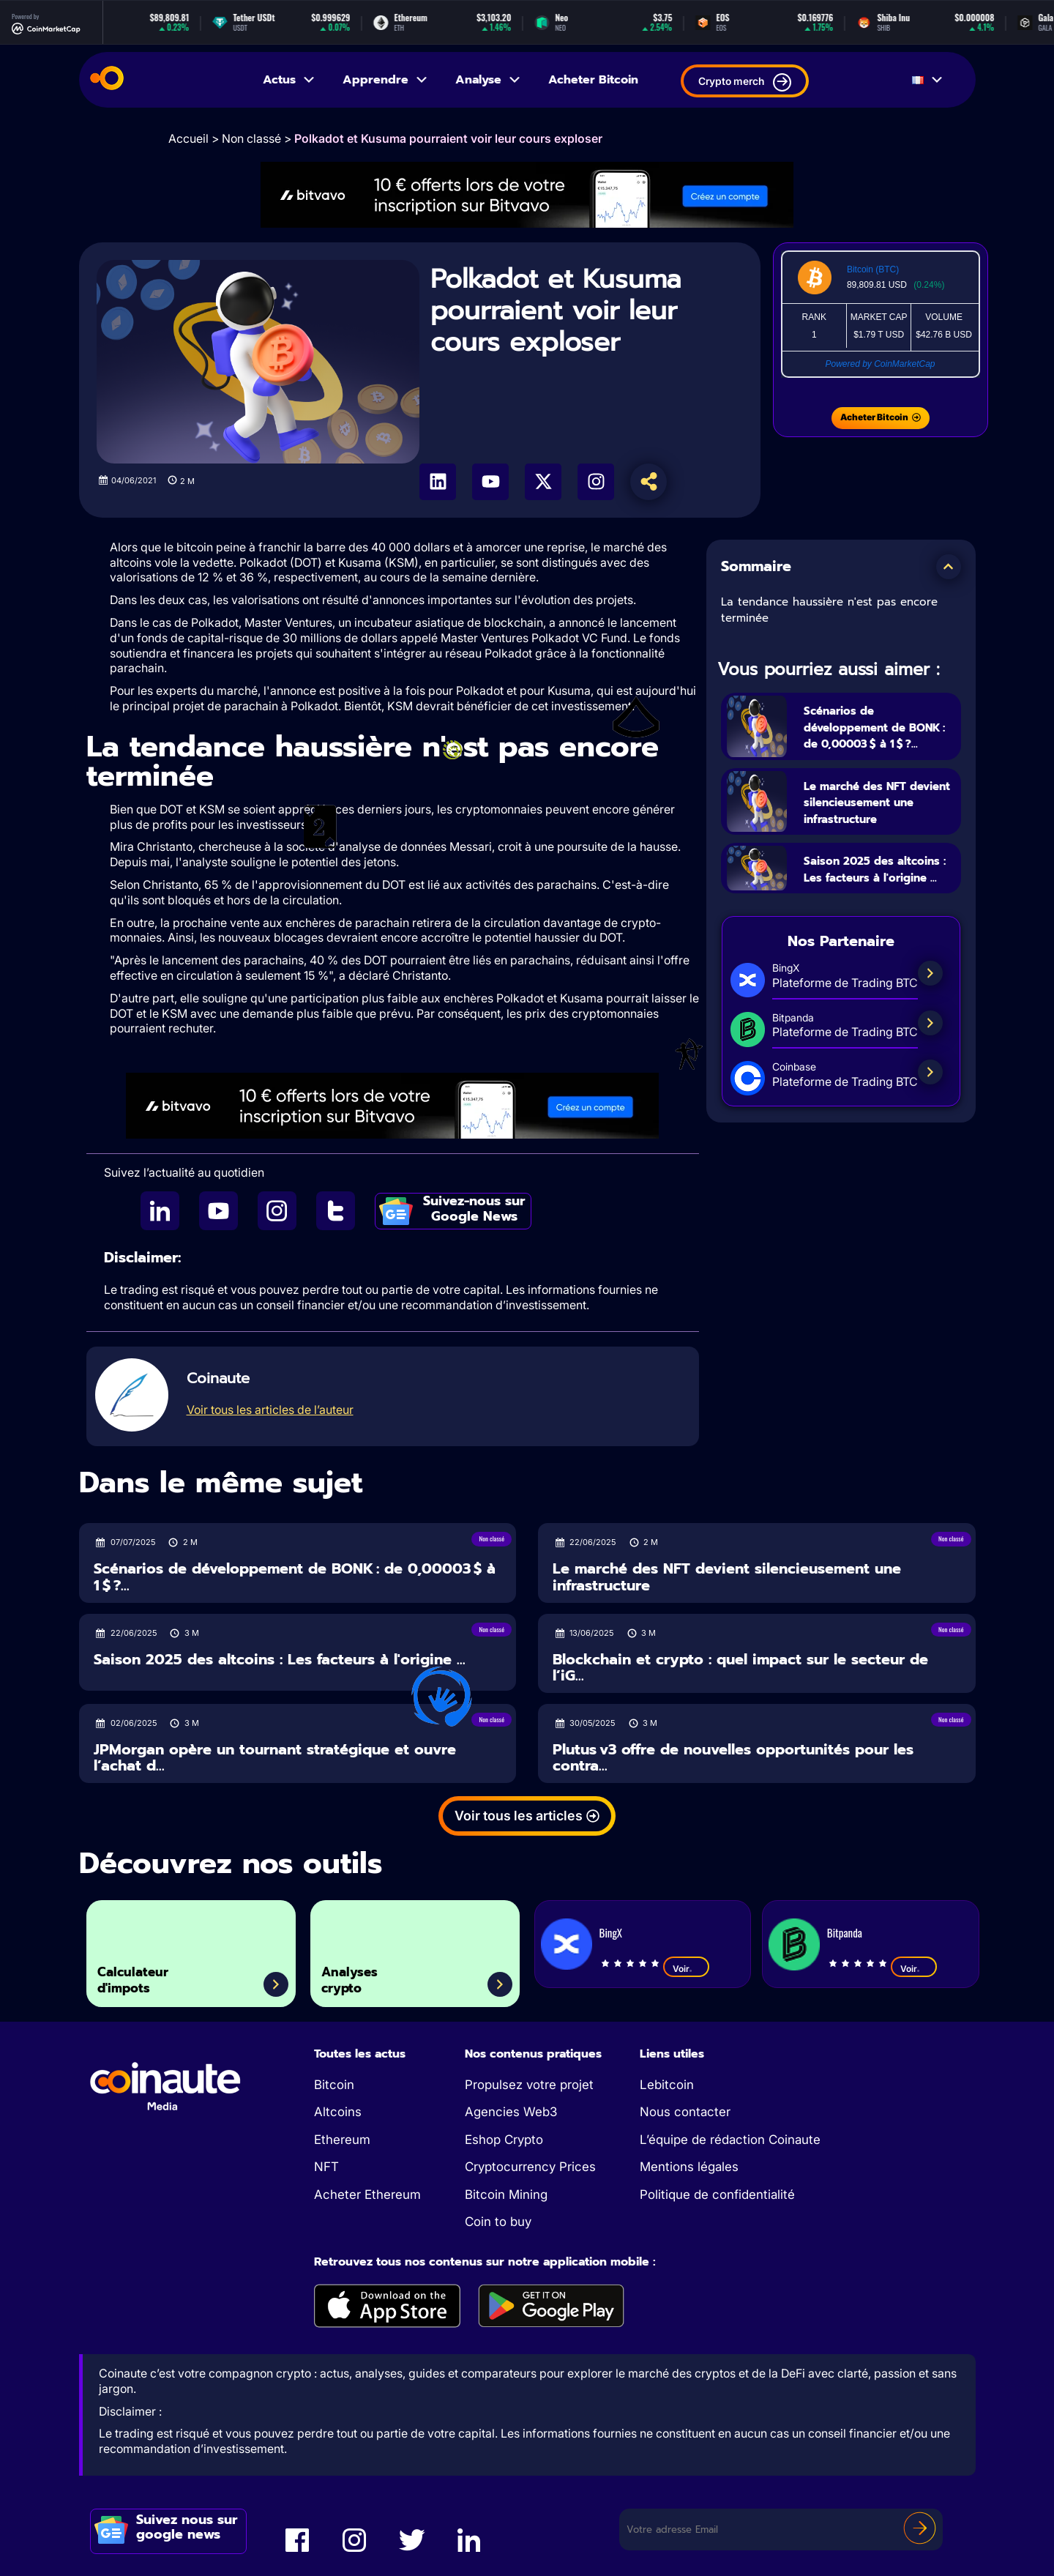 This screenshot has width=1054, height=2576. Describe the element at coordinates (441, 1697) in the screenshot. I see `activate a magic ability or spell` at that location.